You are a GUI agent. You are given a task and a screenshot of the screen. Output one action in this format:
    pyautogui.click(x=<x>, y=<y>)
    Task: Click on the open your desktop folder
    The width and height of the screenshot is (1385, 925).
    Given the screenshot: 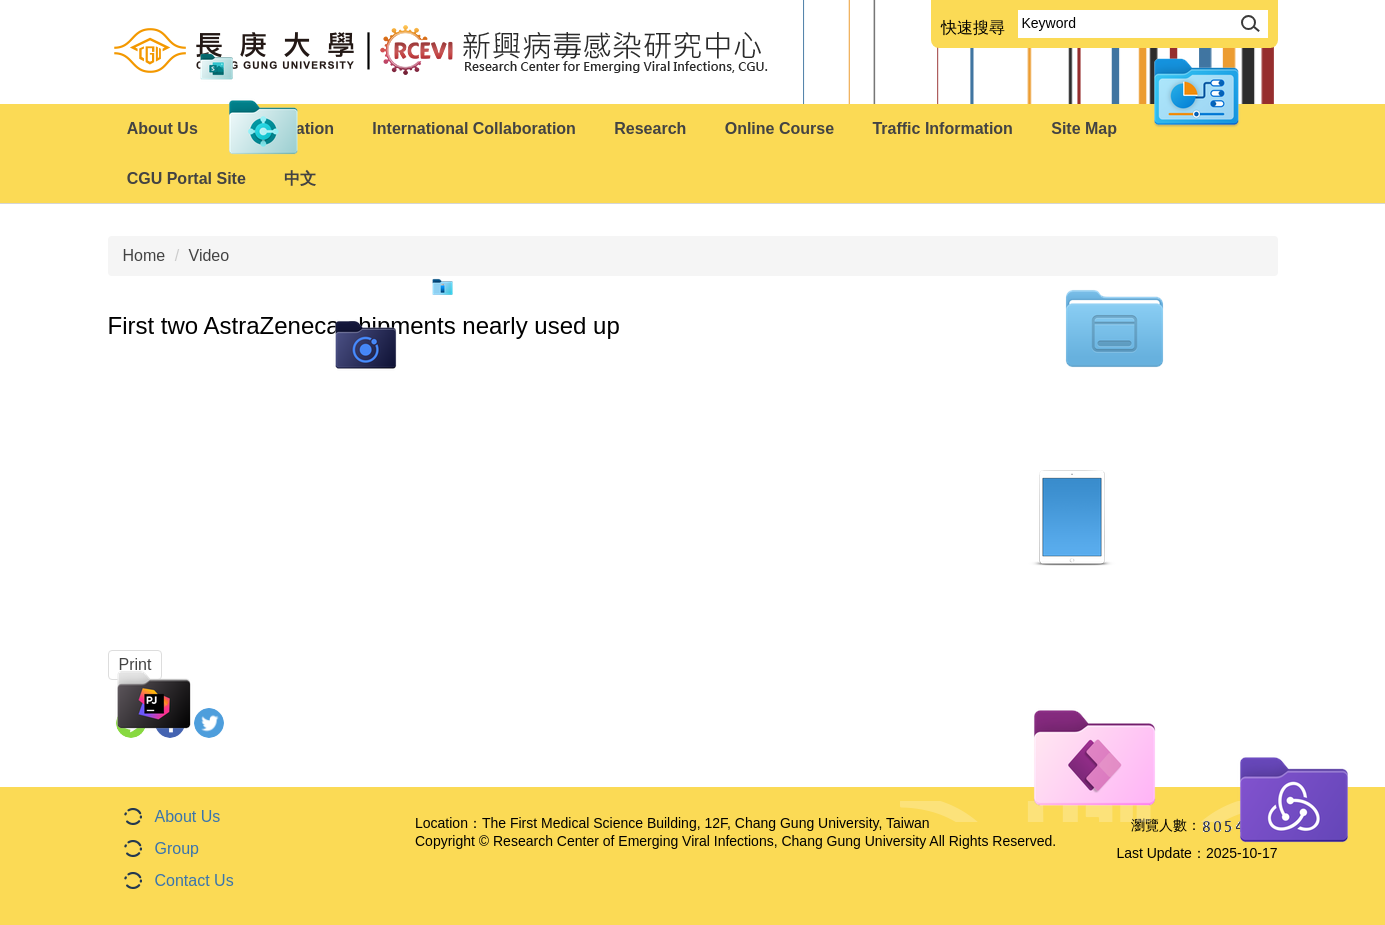 What is the action you would take?
    pyautogui.click(x=1114, y=328)
    